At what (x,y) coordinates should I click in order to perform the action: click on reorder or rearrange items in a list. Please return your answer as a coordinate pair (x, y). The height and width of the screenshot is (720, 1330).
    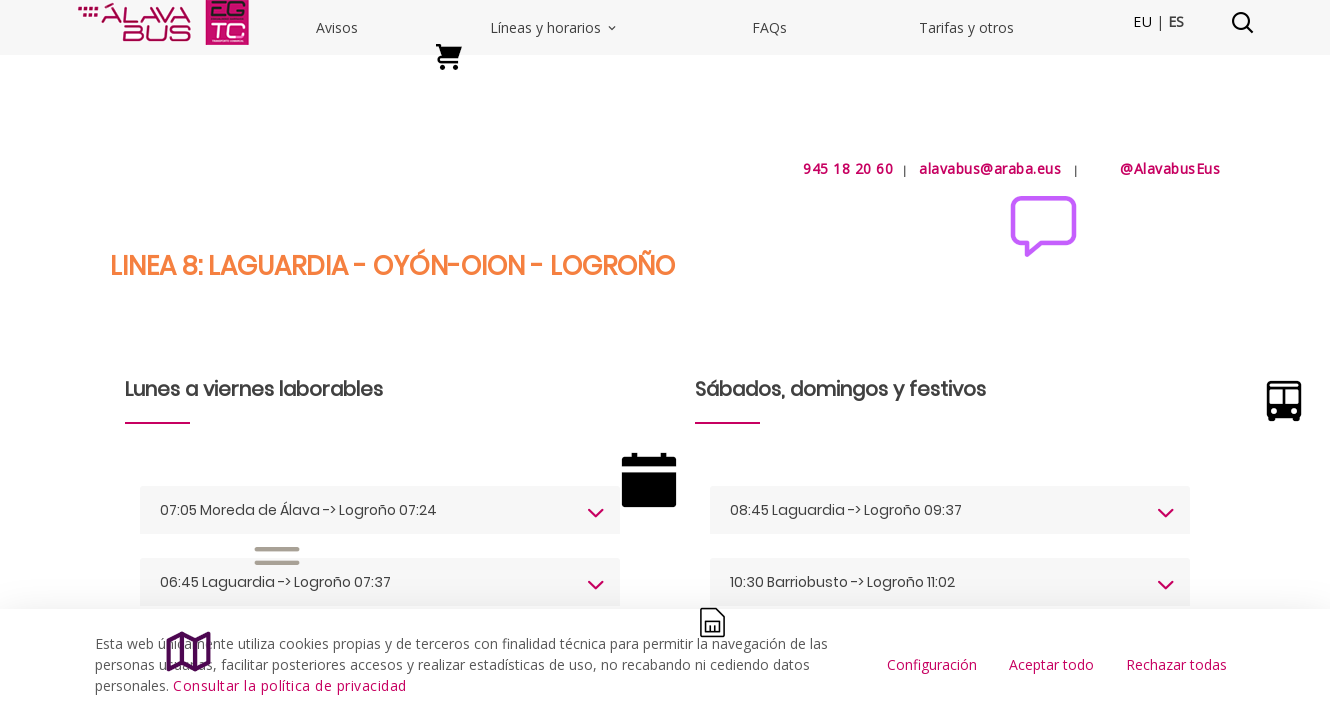
    Looking at the image, I should click on (277, 556).